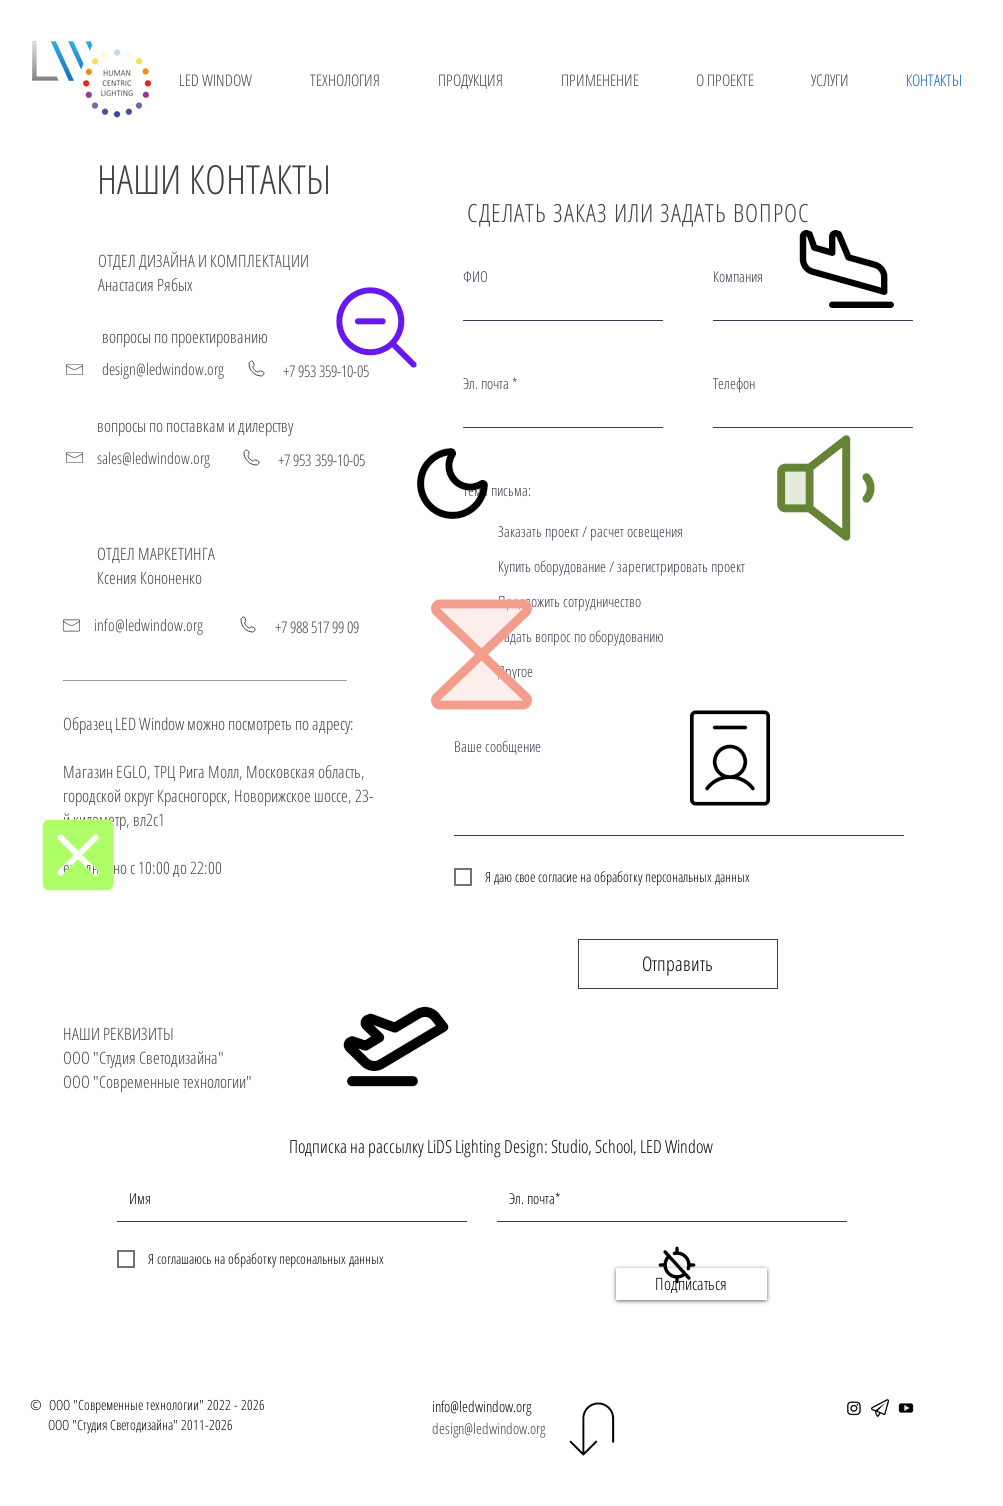 The width and height of the screenshot is (1003, 1506). Describe the element at coordinates (842, 269) in the screenshot. I see `indicates flight arrival or landing status` at that location.